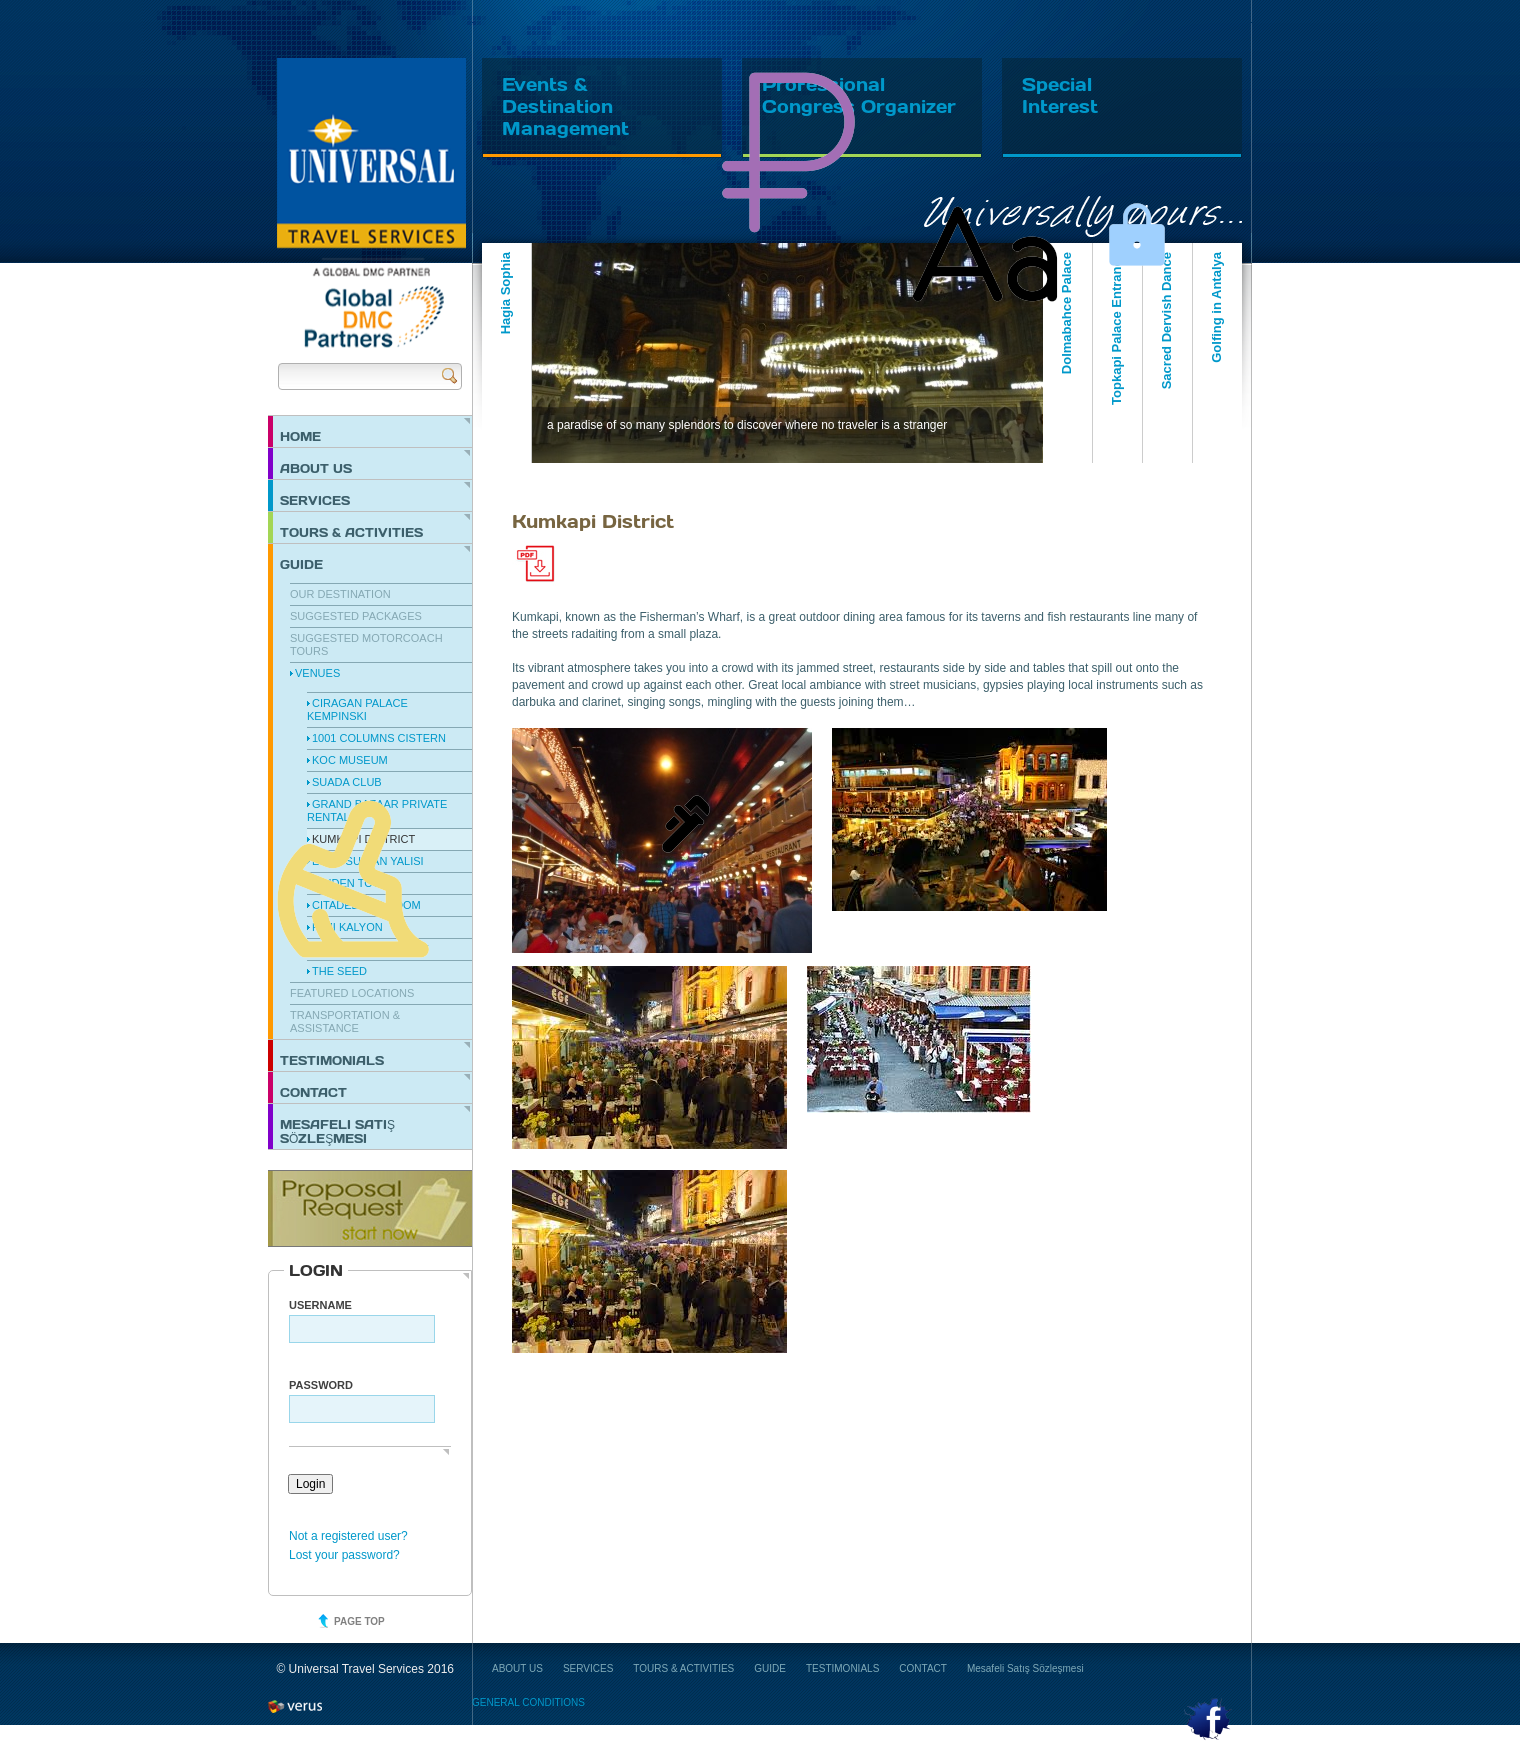  I want to click on indicates a locked or secured item, so click(1137, 238).